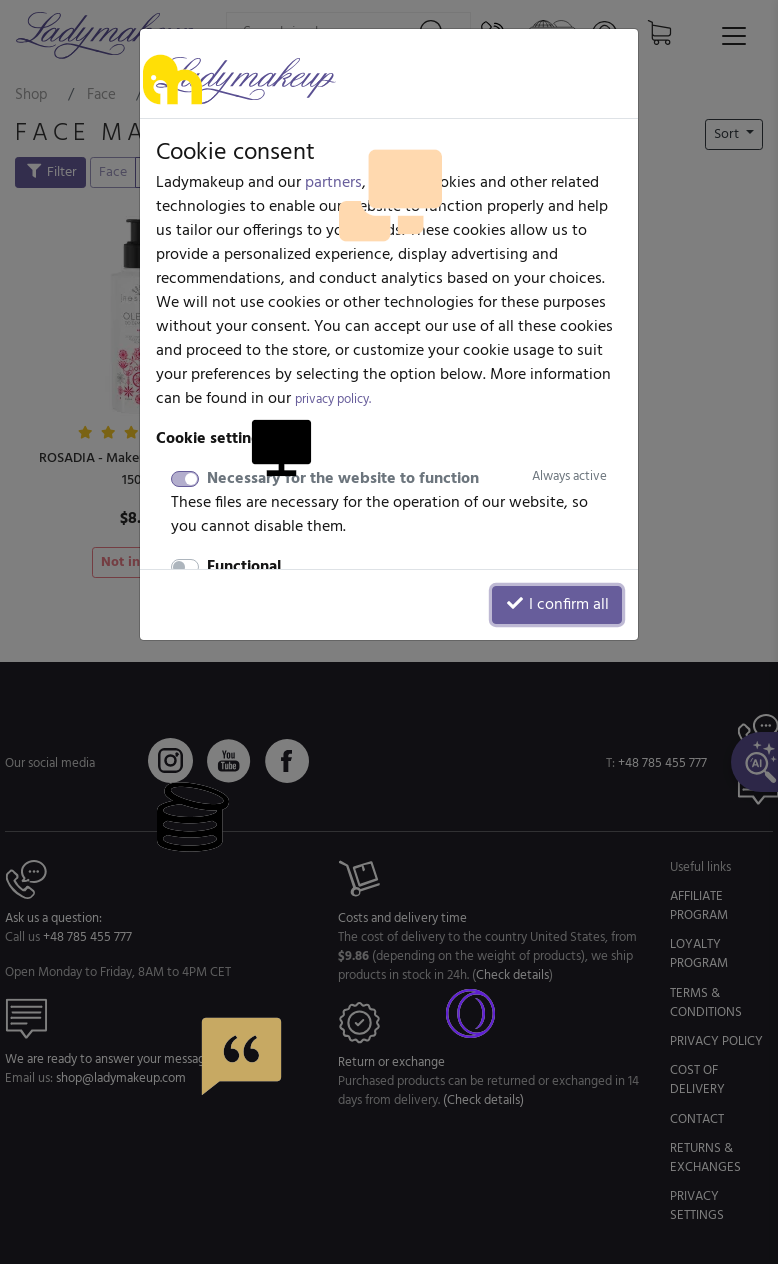 The width and height of the screenshot is (778, 1264). I want to click on migadu email hosting service logo, so click(172, 79).